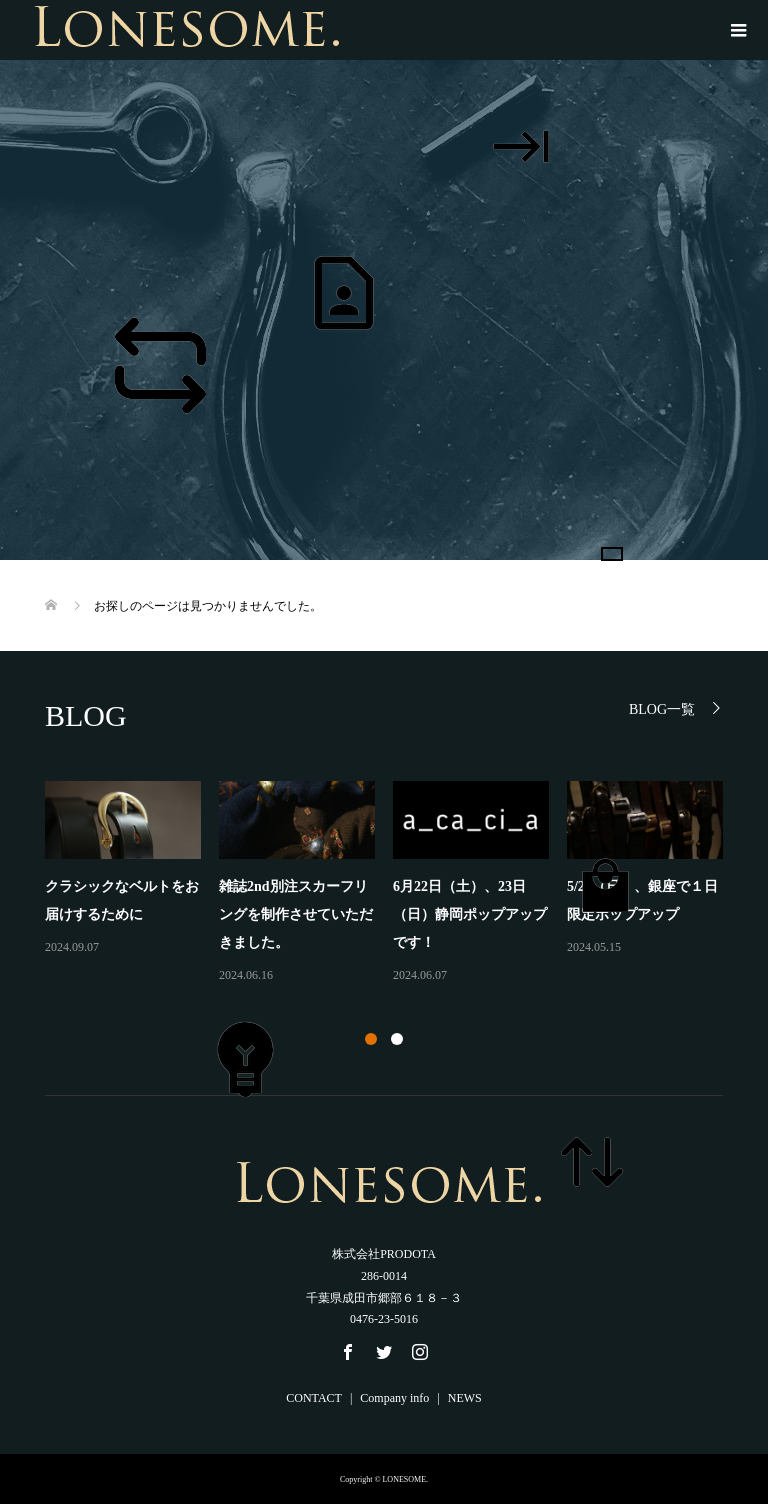  What do you see at coordinates (160, 365) in the screenshot?
I see `toggle repeat or loop mode` at bounding box center [160, 365].